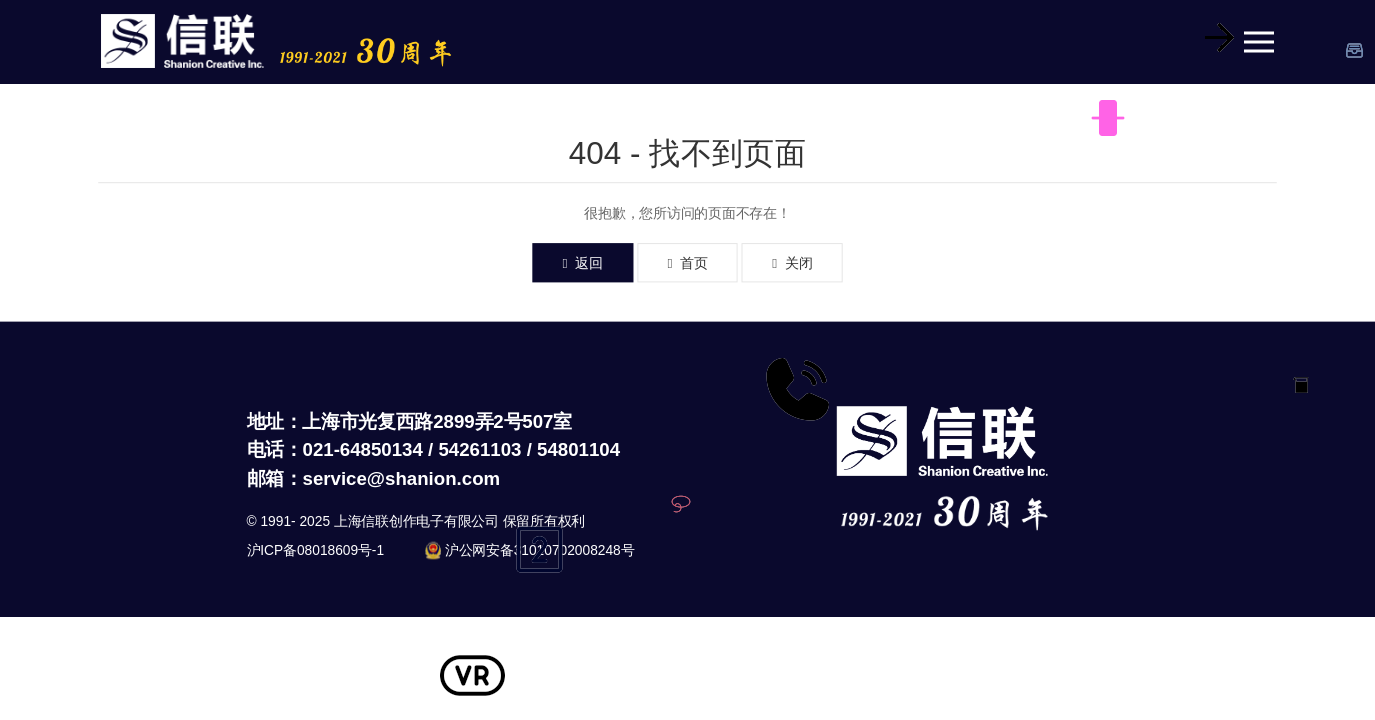 This screenshot has width=1375, height=720. Describe the element at coordinates (472, 675) in the screenshot. I see `access virtual reality mode or features` at that location.